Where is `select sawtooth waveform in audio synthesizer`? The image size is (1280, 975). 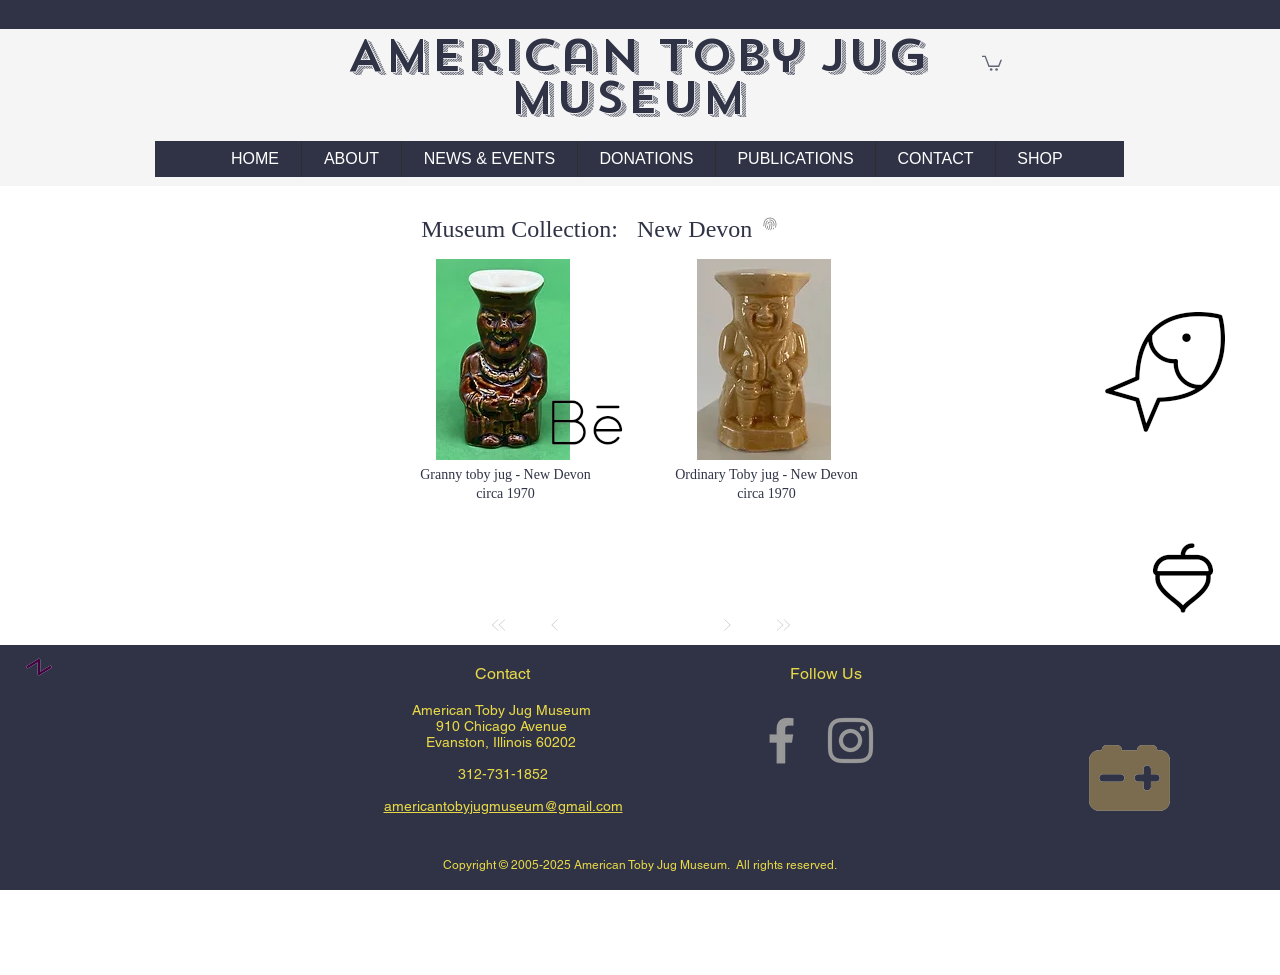
select sawtooth waveform in audio synthesizer is located at coordinates (39, 667).